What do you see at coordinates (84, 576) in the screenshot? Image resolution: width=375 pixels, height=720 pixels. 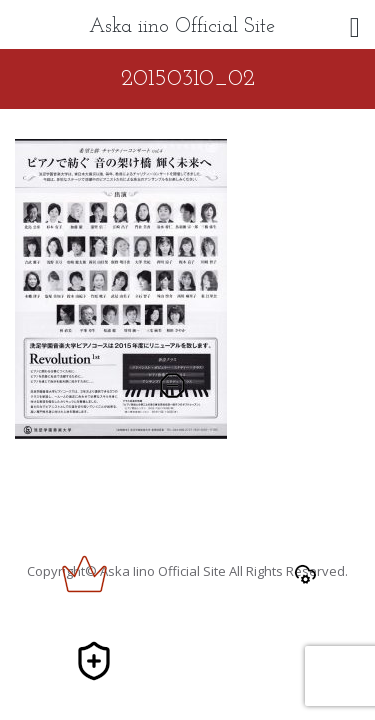 I see `indicates premium or pro membership status` at bounding box center [84, 576].